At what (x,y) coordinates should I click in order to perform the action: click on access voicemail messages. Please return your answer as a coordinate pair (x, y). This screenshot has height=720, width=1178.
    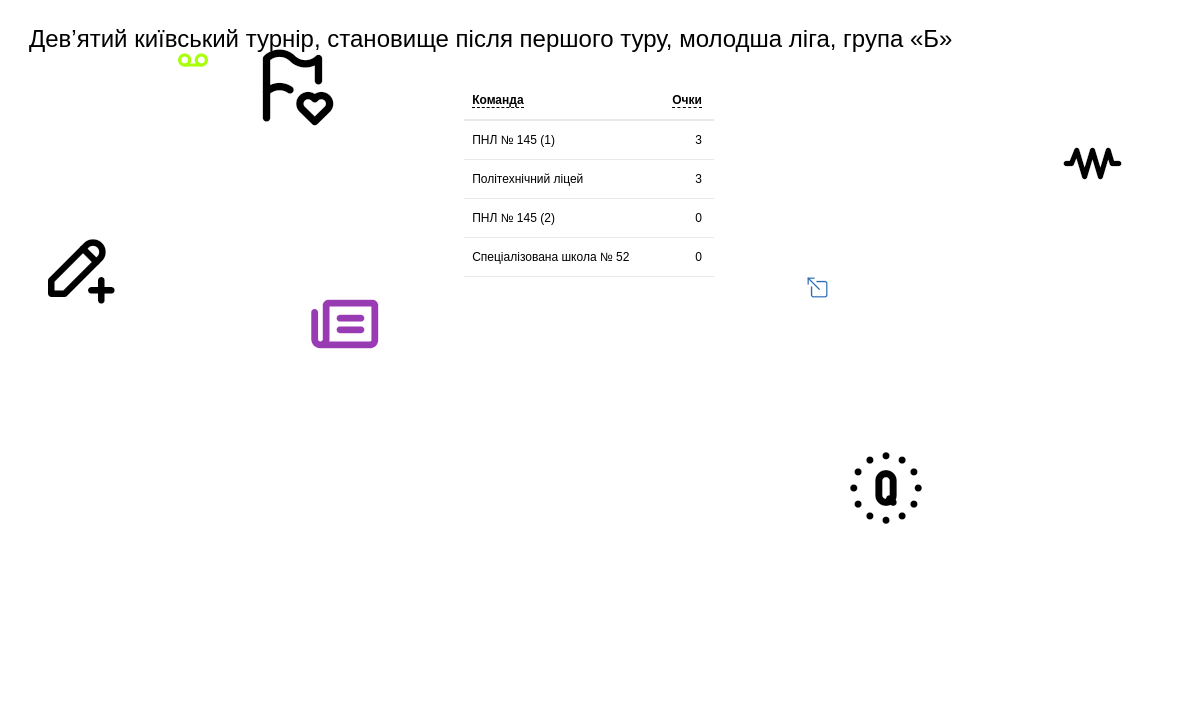
    Looking at the image, I should click on (193, 60).